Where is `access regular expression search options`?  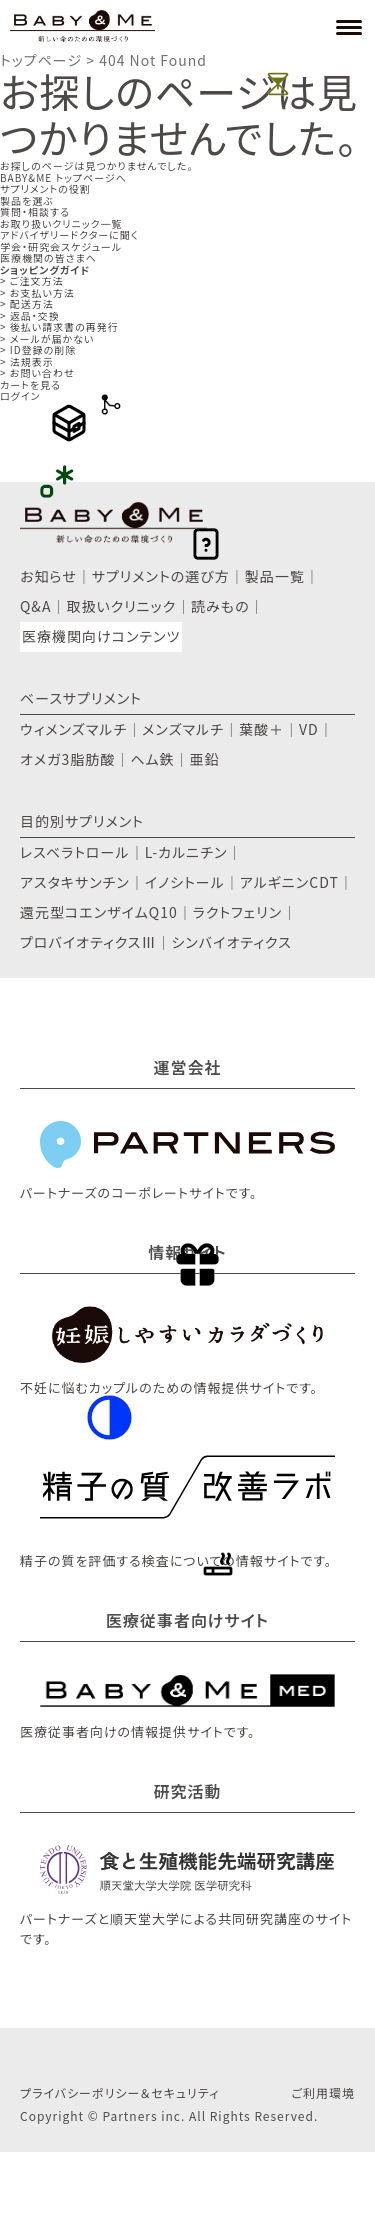
access regular expression search options is located at coordinates (56, 481).